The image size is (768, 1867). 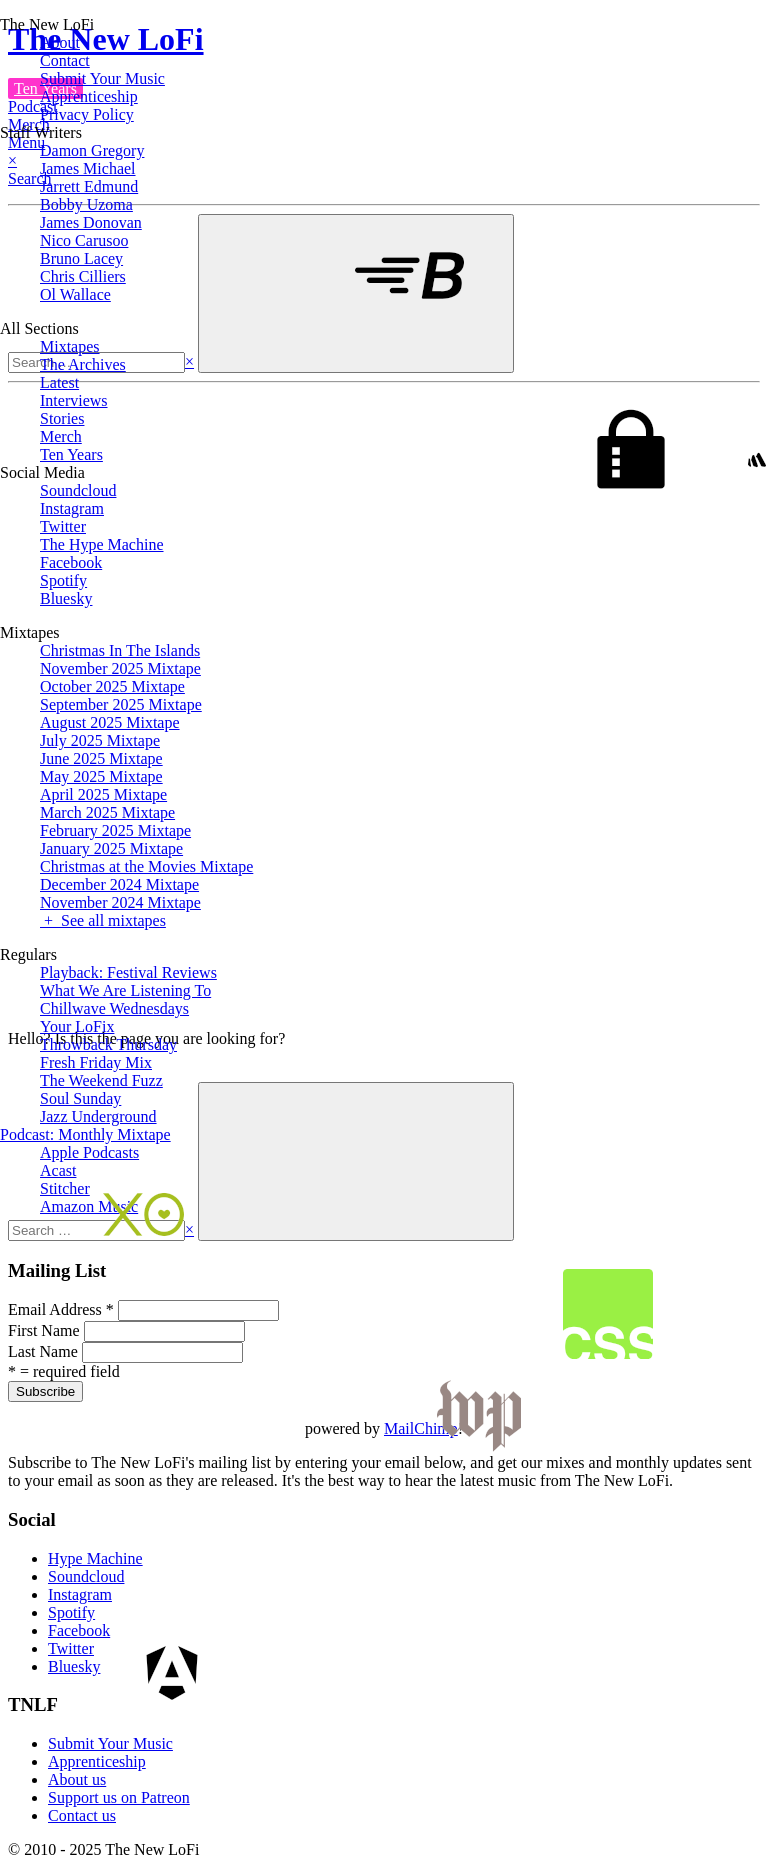 What do you see at coordinates (479, 1416) in the screenshot?
I see `open The Washington Post app` at bounding box center [479, 1416].